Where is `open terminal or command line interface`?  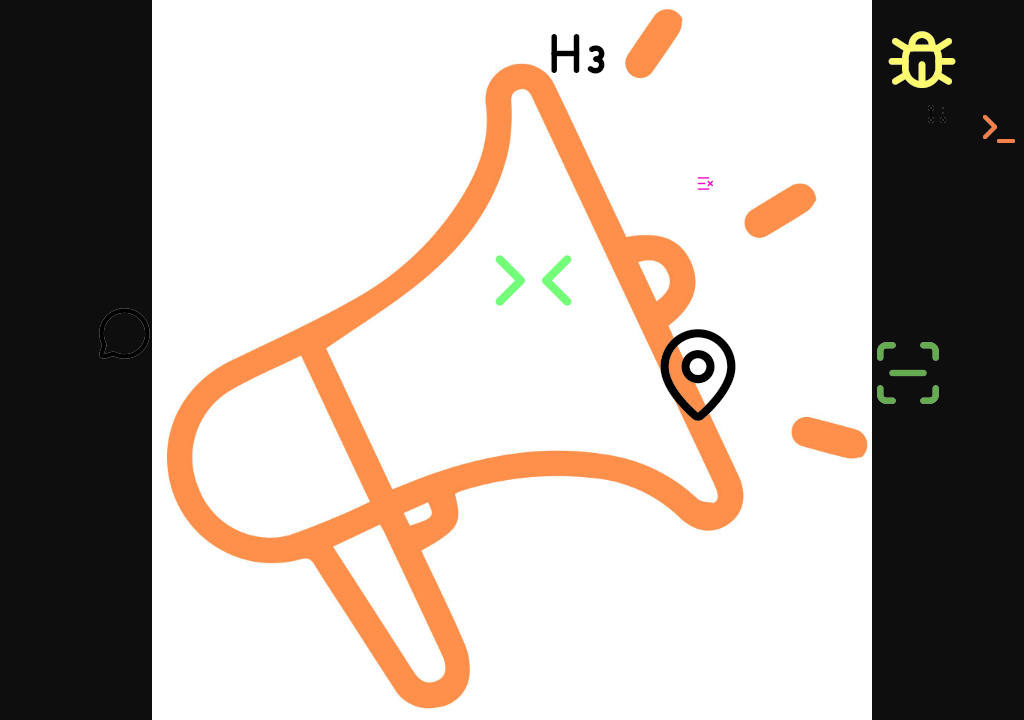
open terminal or command line interface is located at coordinates (999, 127).